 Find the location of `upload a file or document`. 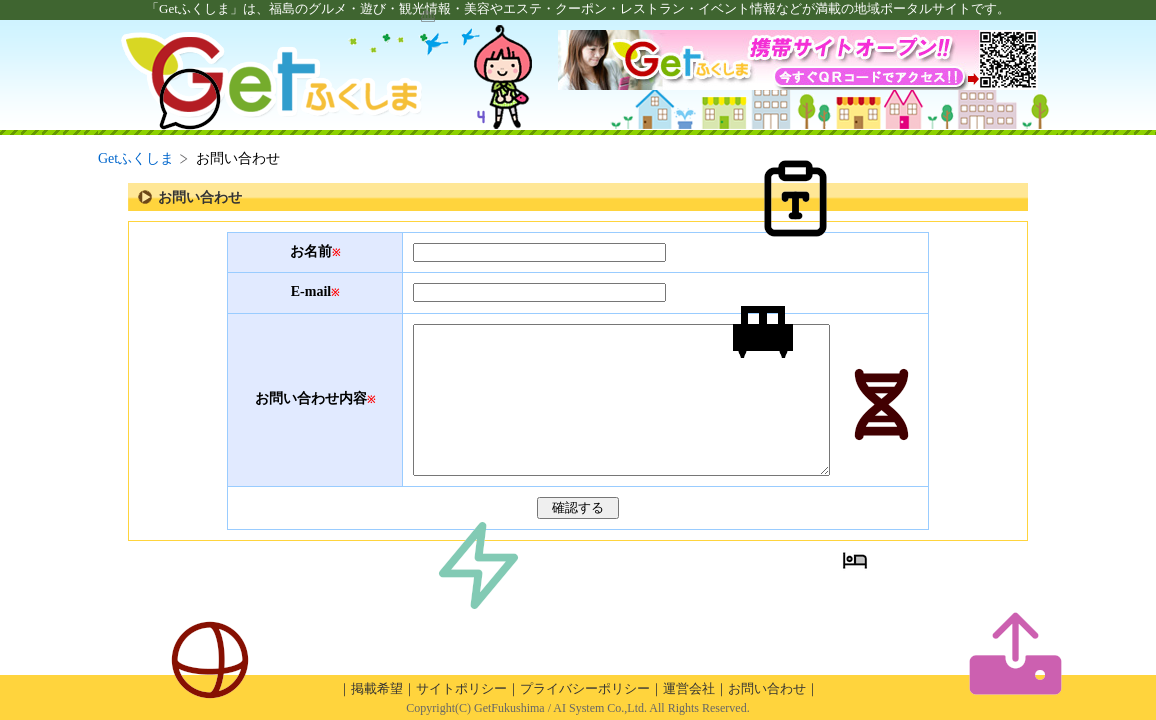

upload a file or document is located at coordinates (1015, 658).